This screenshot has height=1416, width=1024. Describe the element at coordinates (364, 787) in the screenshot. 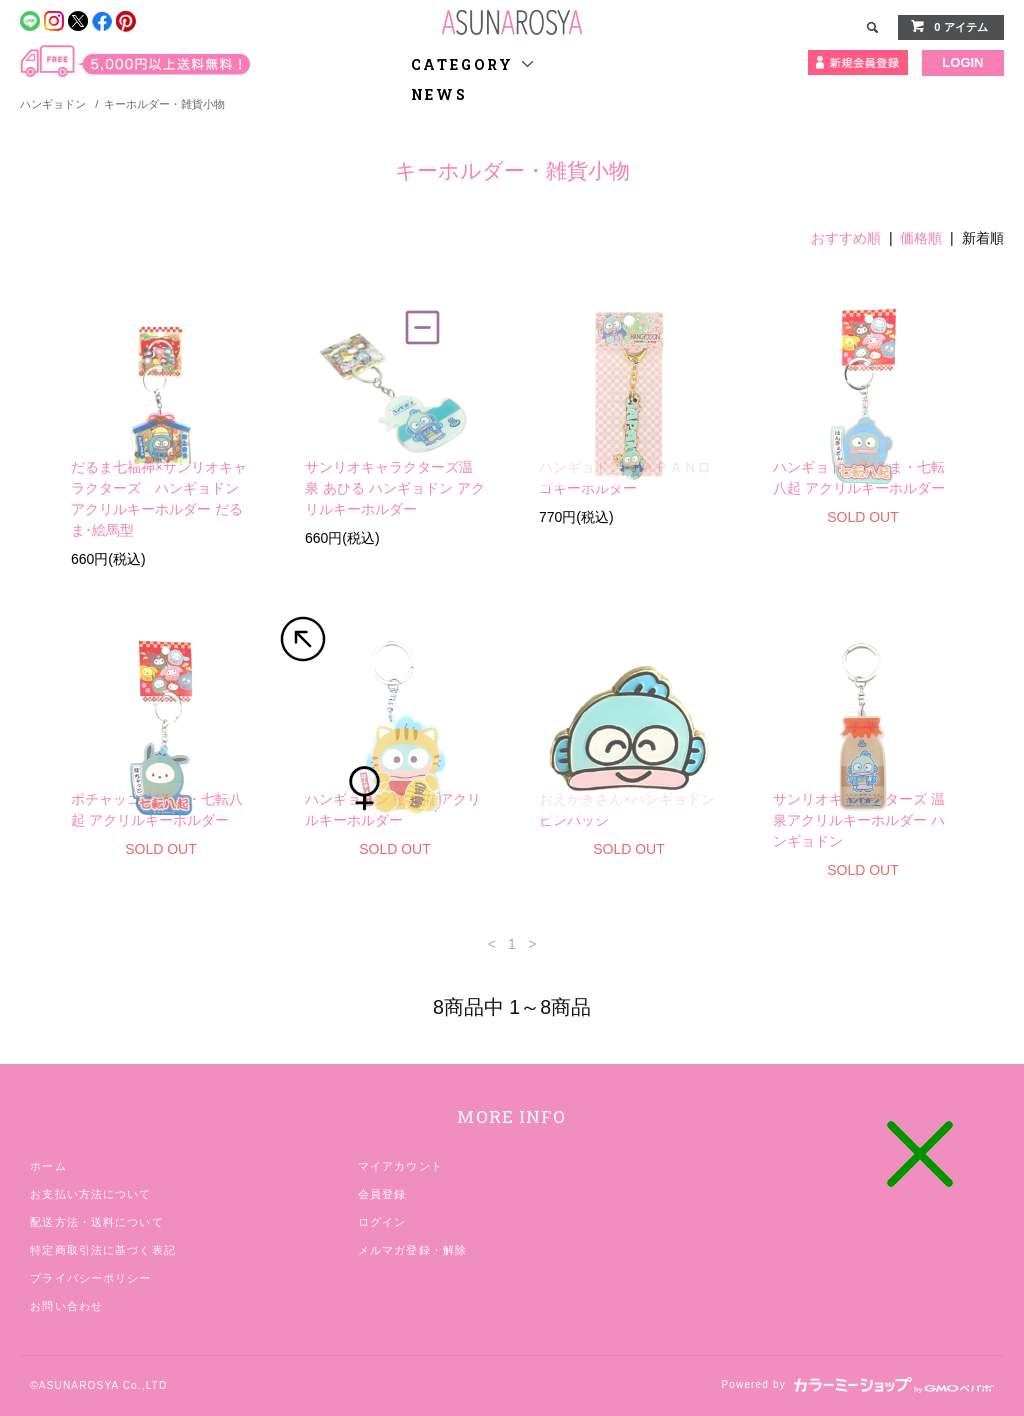

I see `indicates female gender option` at that location.